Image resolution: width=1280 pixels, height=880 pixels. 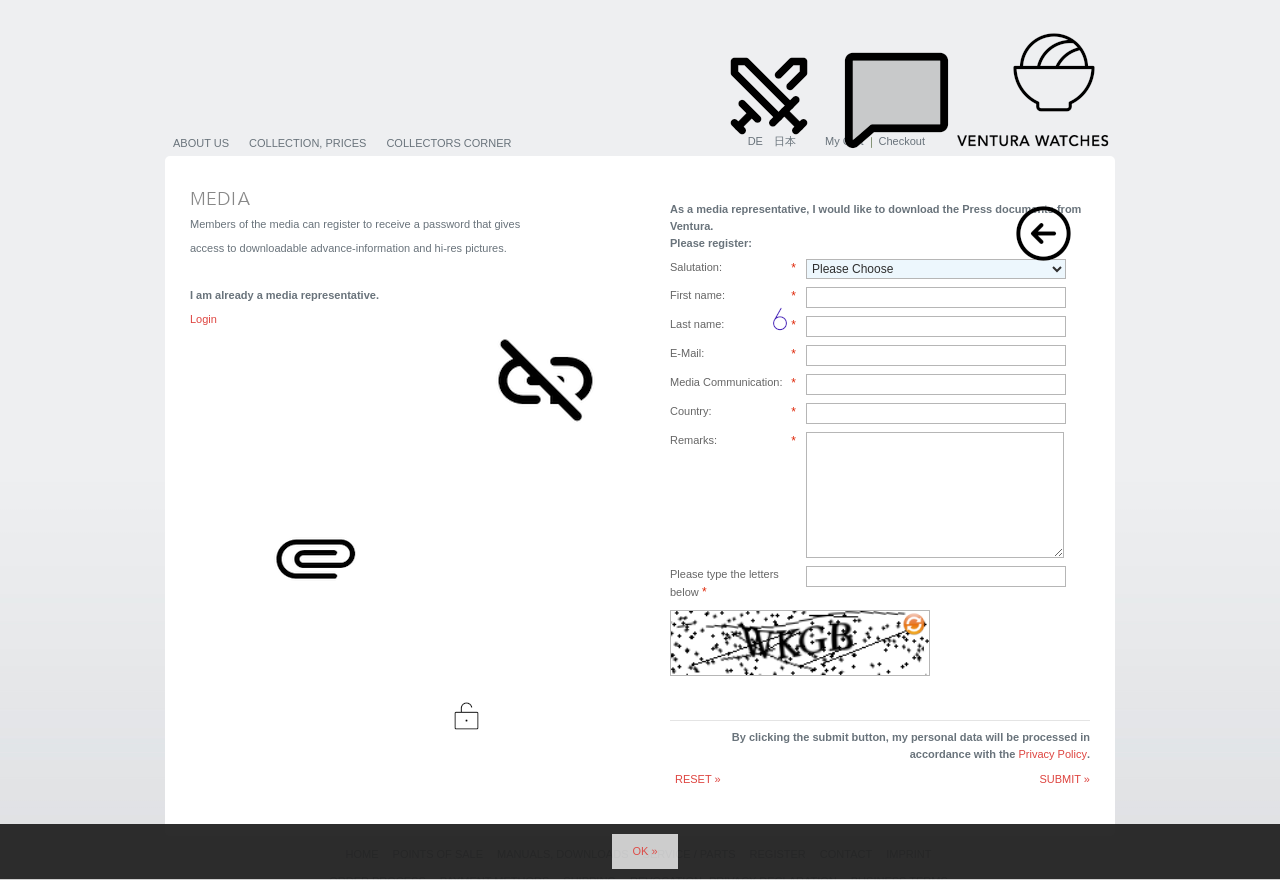 I want to click on unlink or disconnect a shared link, so click(x=545, y=380).